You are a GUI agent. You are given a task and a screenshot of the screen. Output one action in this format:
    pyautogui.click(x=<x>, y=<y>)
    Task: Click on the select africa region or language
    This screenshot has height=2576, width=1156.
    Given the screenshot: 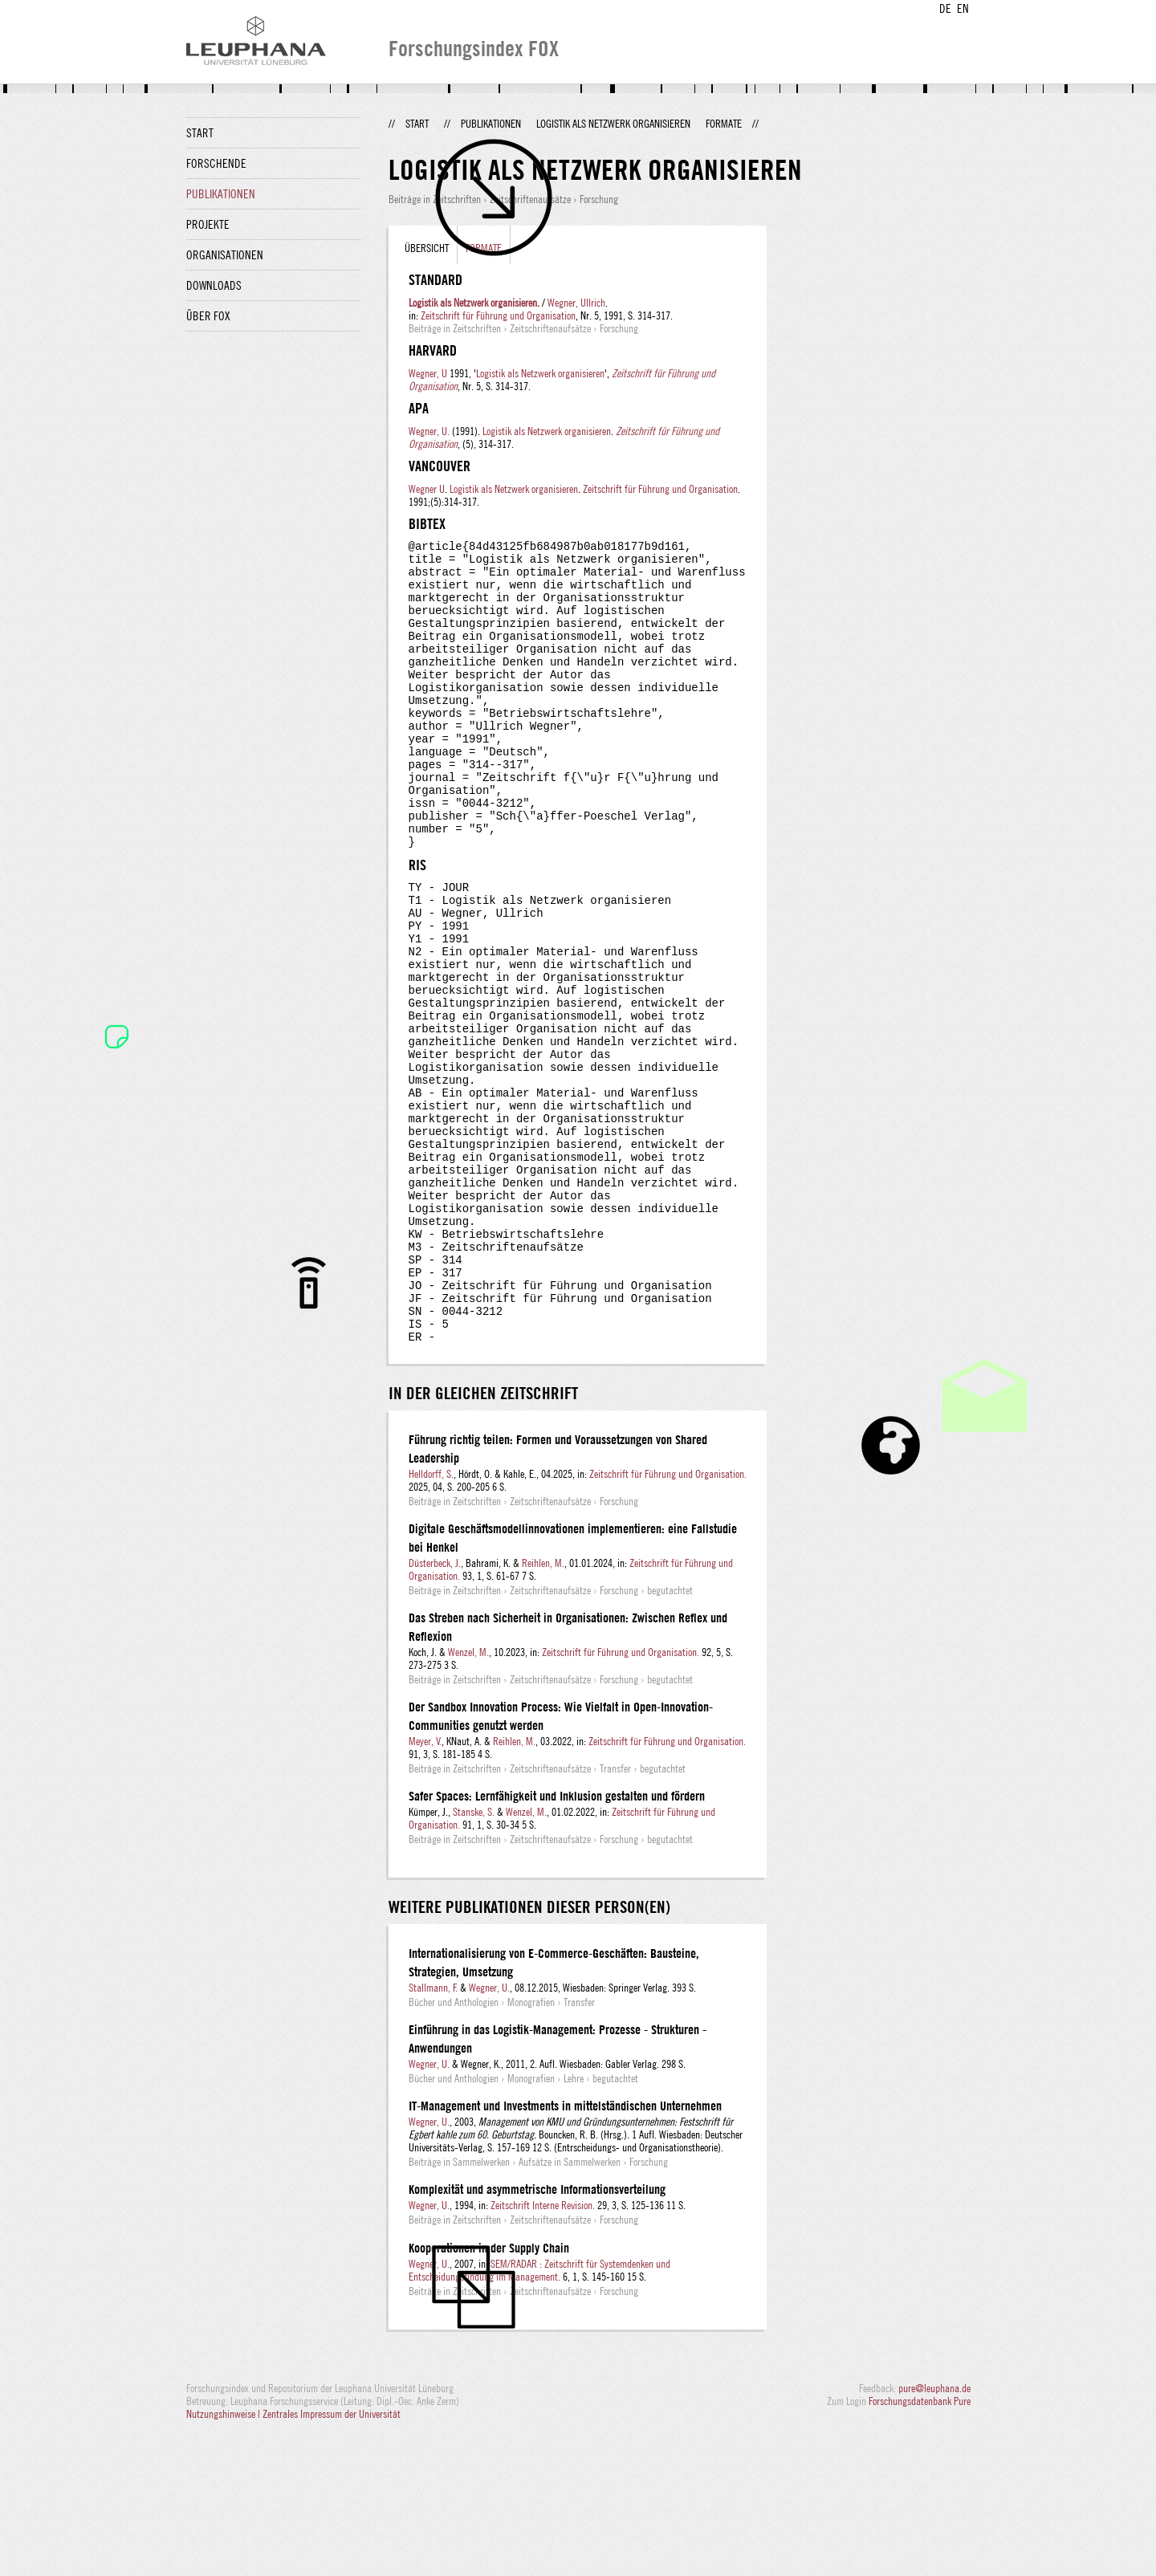 What is the action you would take?
    pyautogui.click(x=890, y=1445)
    